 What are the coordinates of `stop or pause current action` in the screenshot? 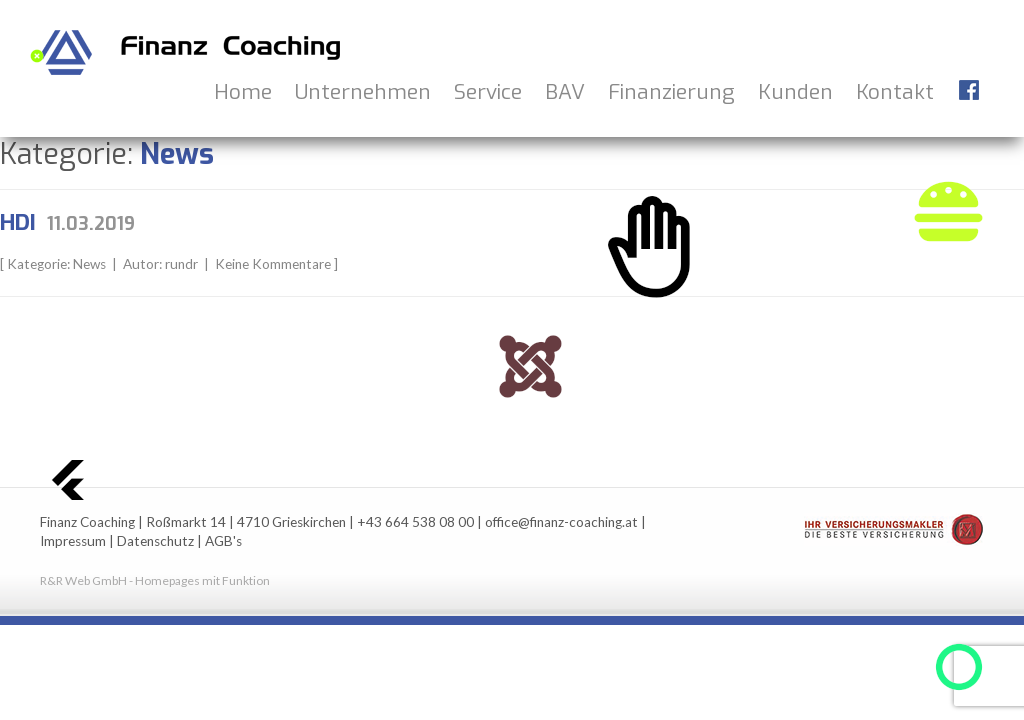 It's located at (650, 249).